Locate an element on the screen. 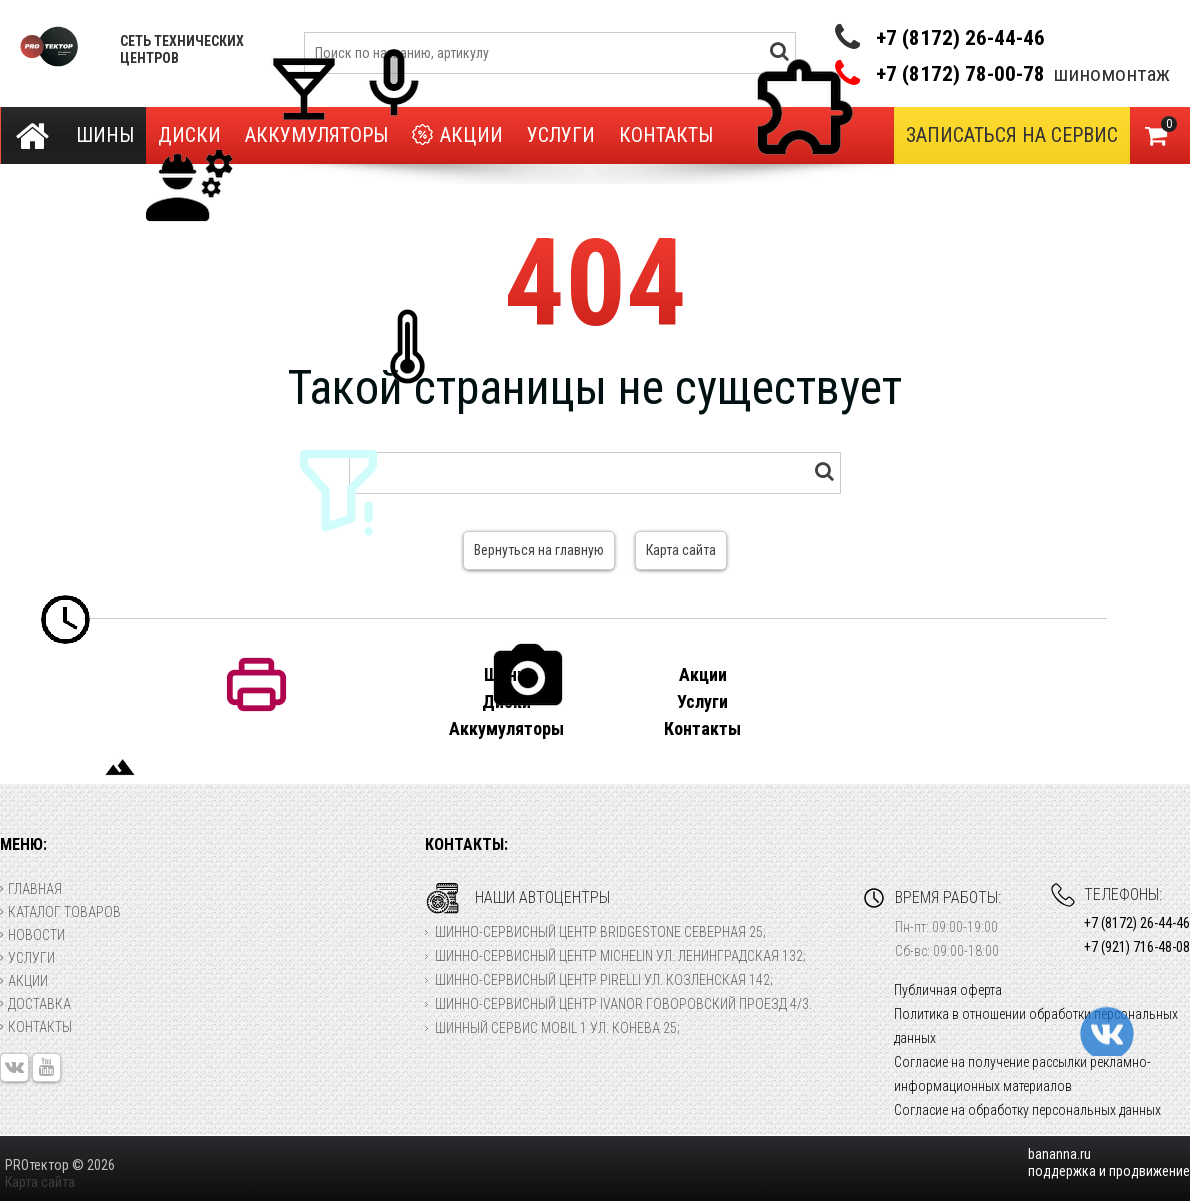  tap to start voice input is located at coordinates (394, 84).